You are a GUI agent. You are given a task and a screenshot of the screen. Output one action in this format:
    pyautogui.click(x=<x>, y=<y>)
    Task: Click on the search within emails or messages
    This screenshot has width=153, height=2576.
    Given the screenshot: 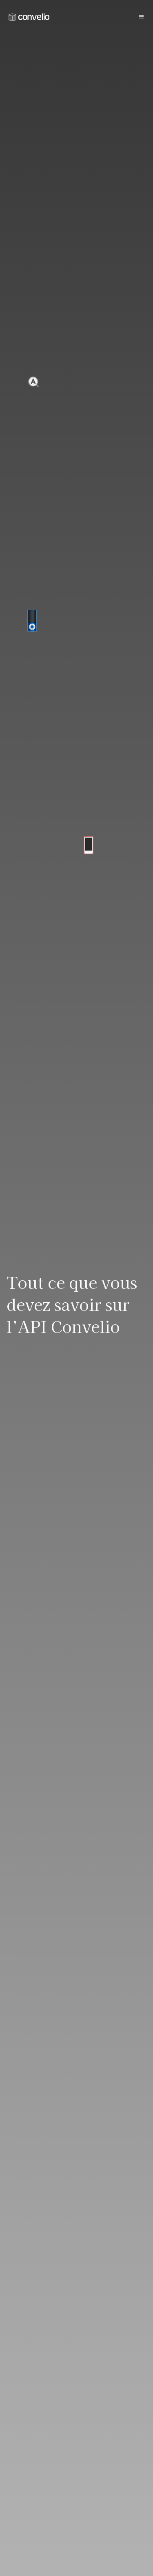 What is the action you would take?
    pyautogui.click(x=33, y=382)
    